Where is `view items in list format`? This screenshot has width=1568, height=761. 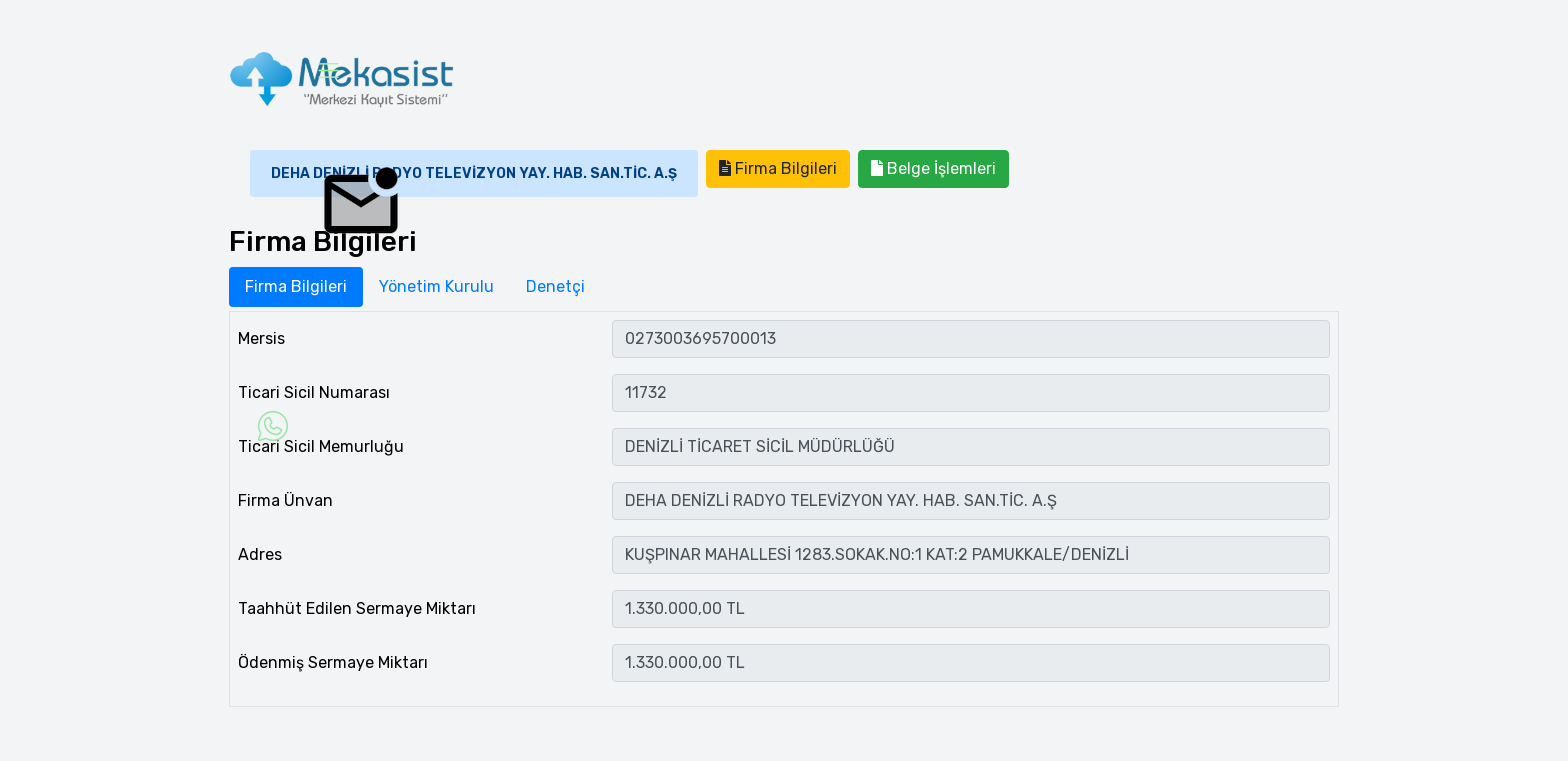 view items in list format is located at coordinates (328, 70).